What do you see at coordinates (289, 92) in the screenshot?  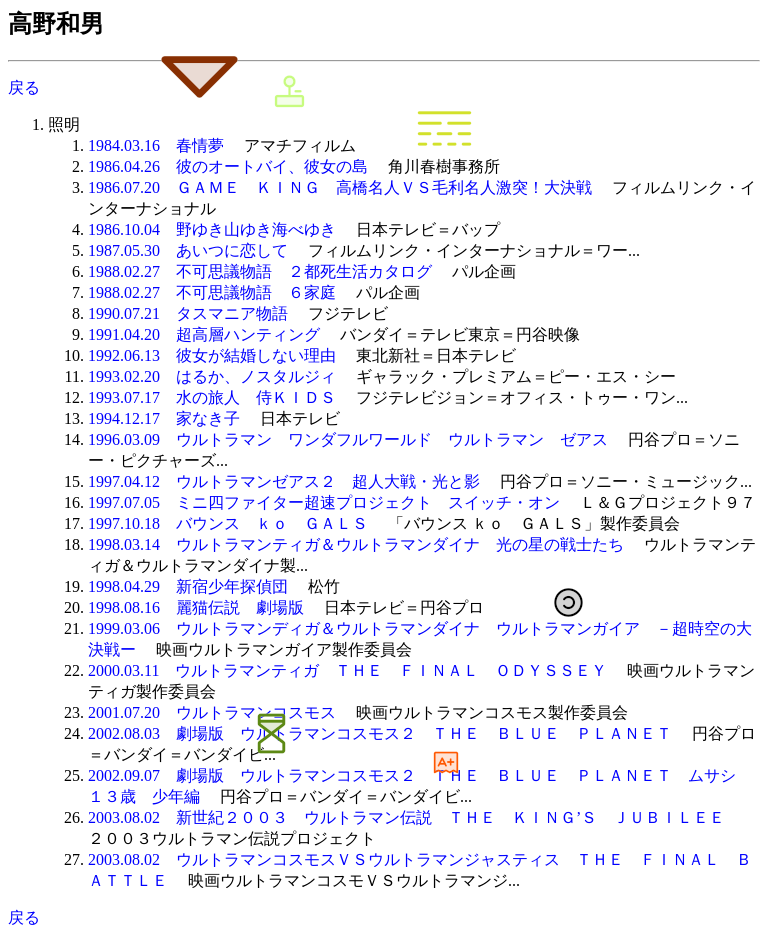 I see `access game controls or gaming mode` at bounding box center [289, 92].